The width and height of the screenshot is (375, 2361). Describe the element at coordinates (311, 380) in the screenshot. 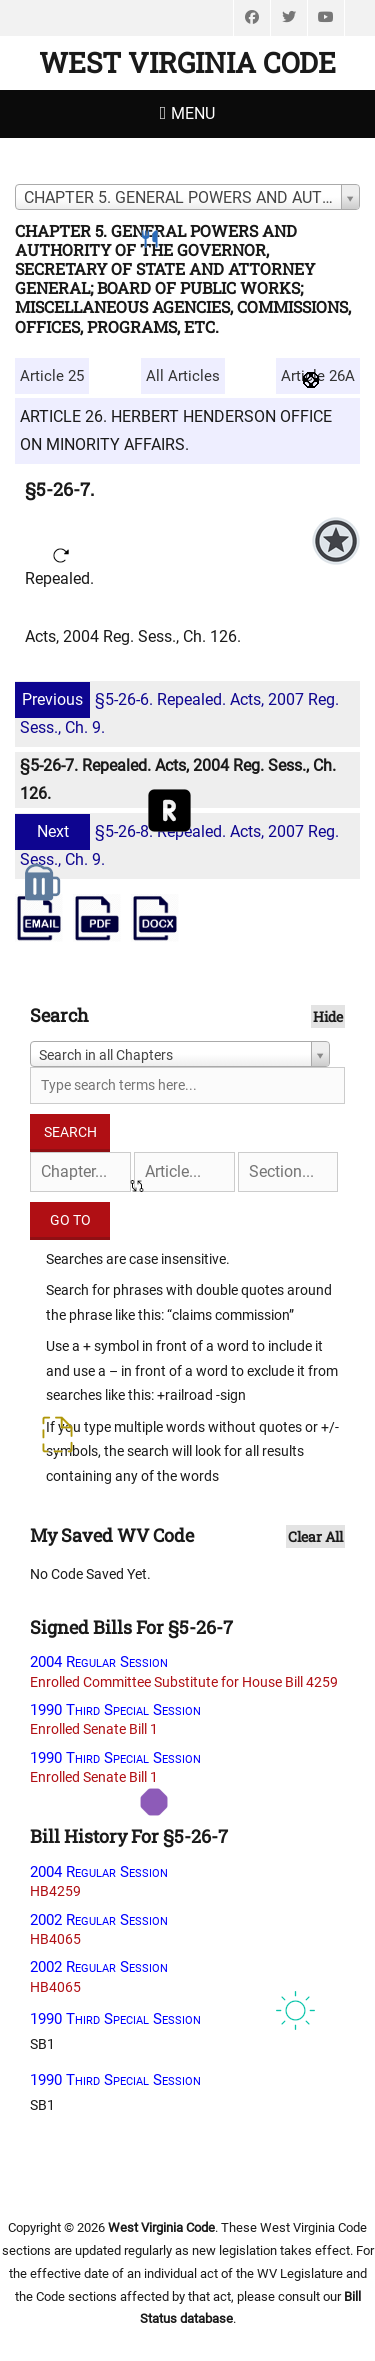

I see `access help and support options` at that location.